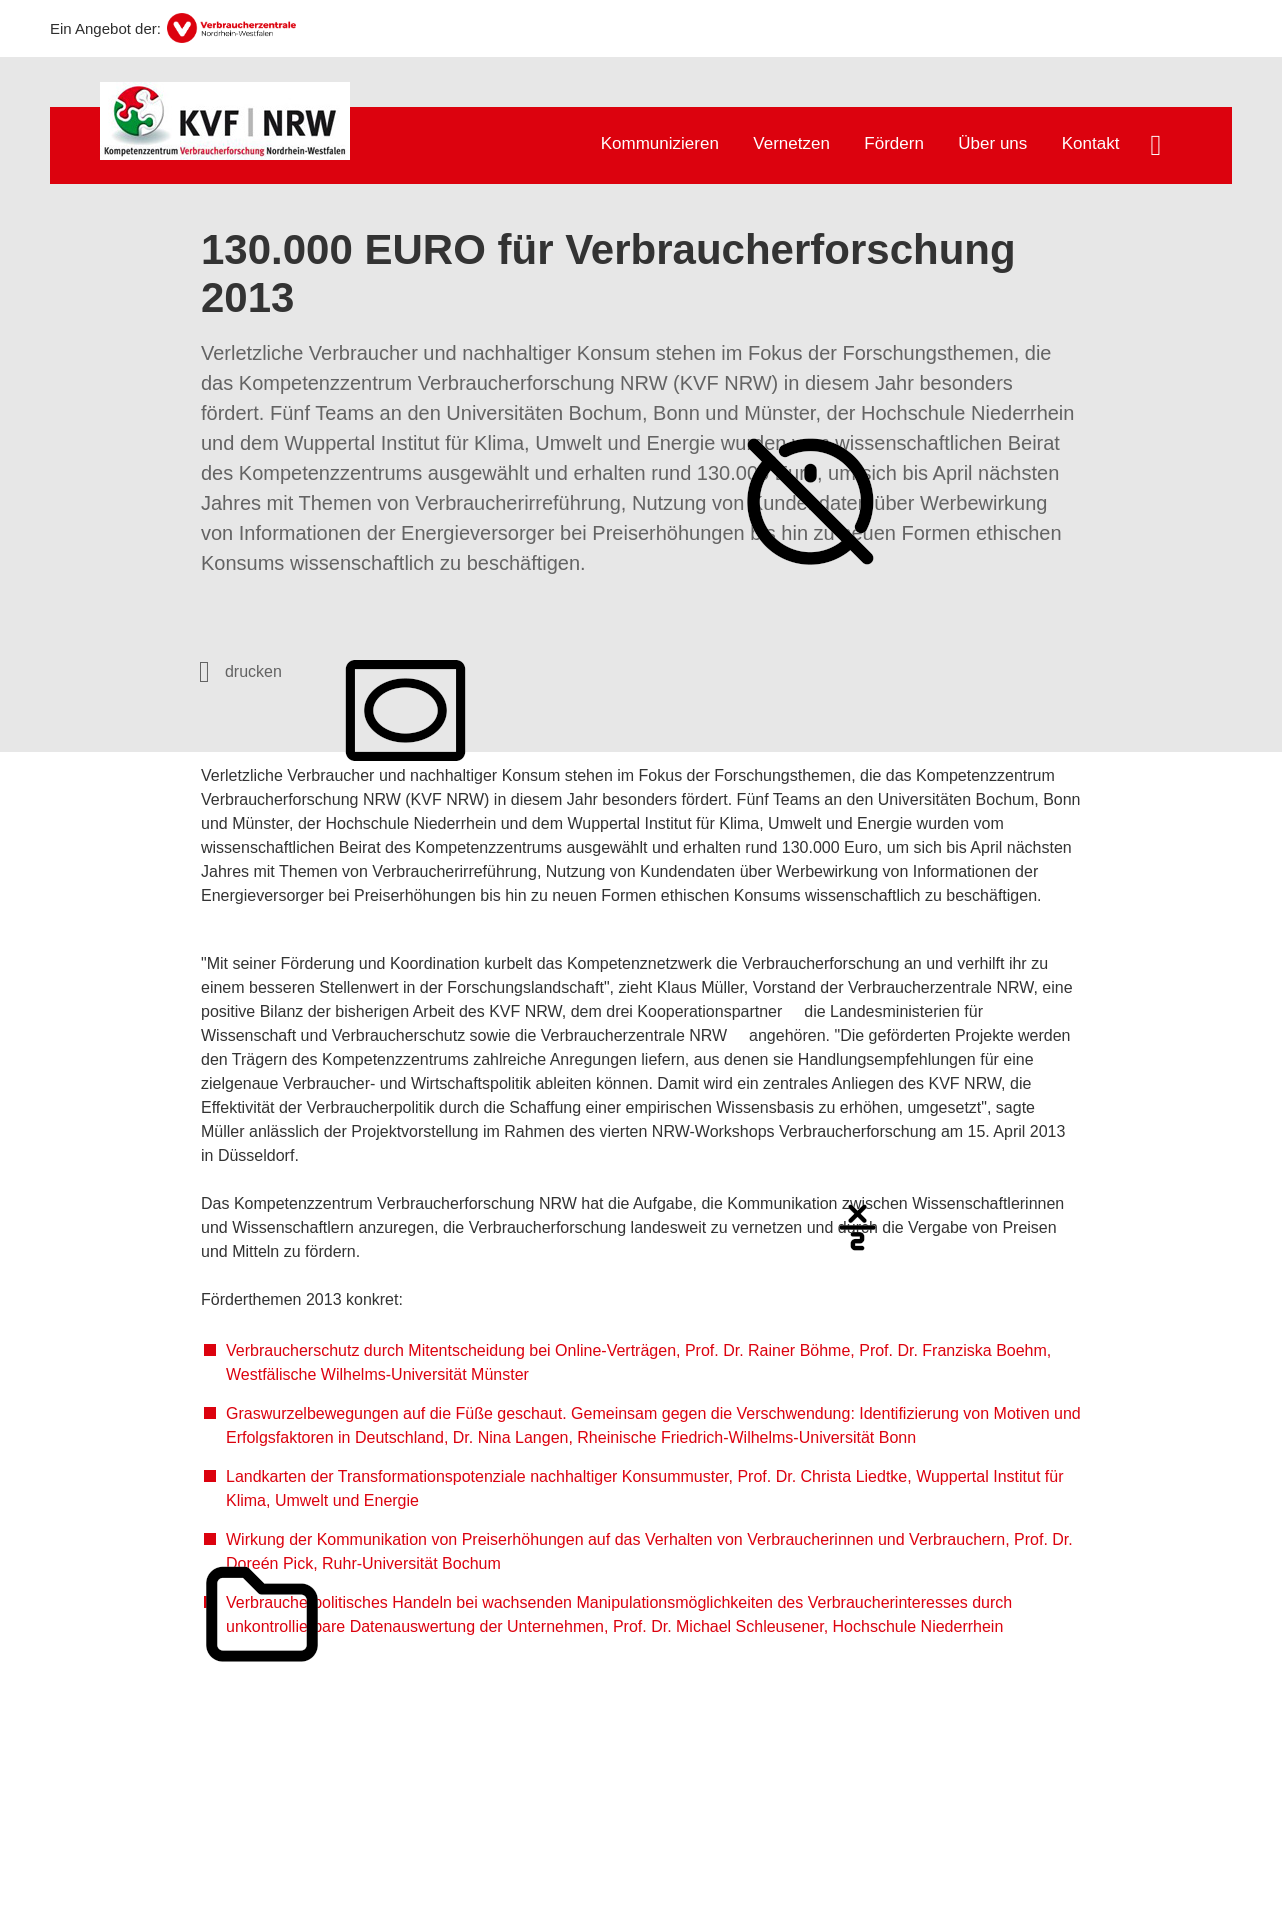 The image size is (1282, 1909). I want to click on open folder to view files, so click(262, 1617).